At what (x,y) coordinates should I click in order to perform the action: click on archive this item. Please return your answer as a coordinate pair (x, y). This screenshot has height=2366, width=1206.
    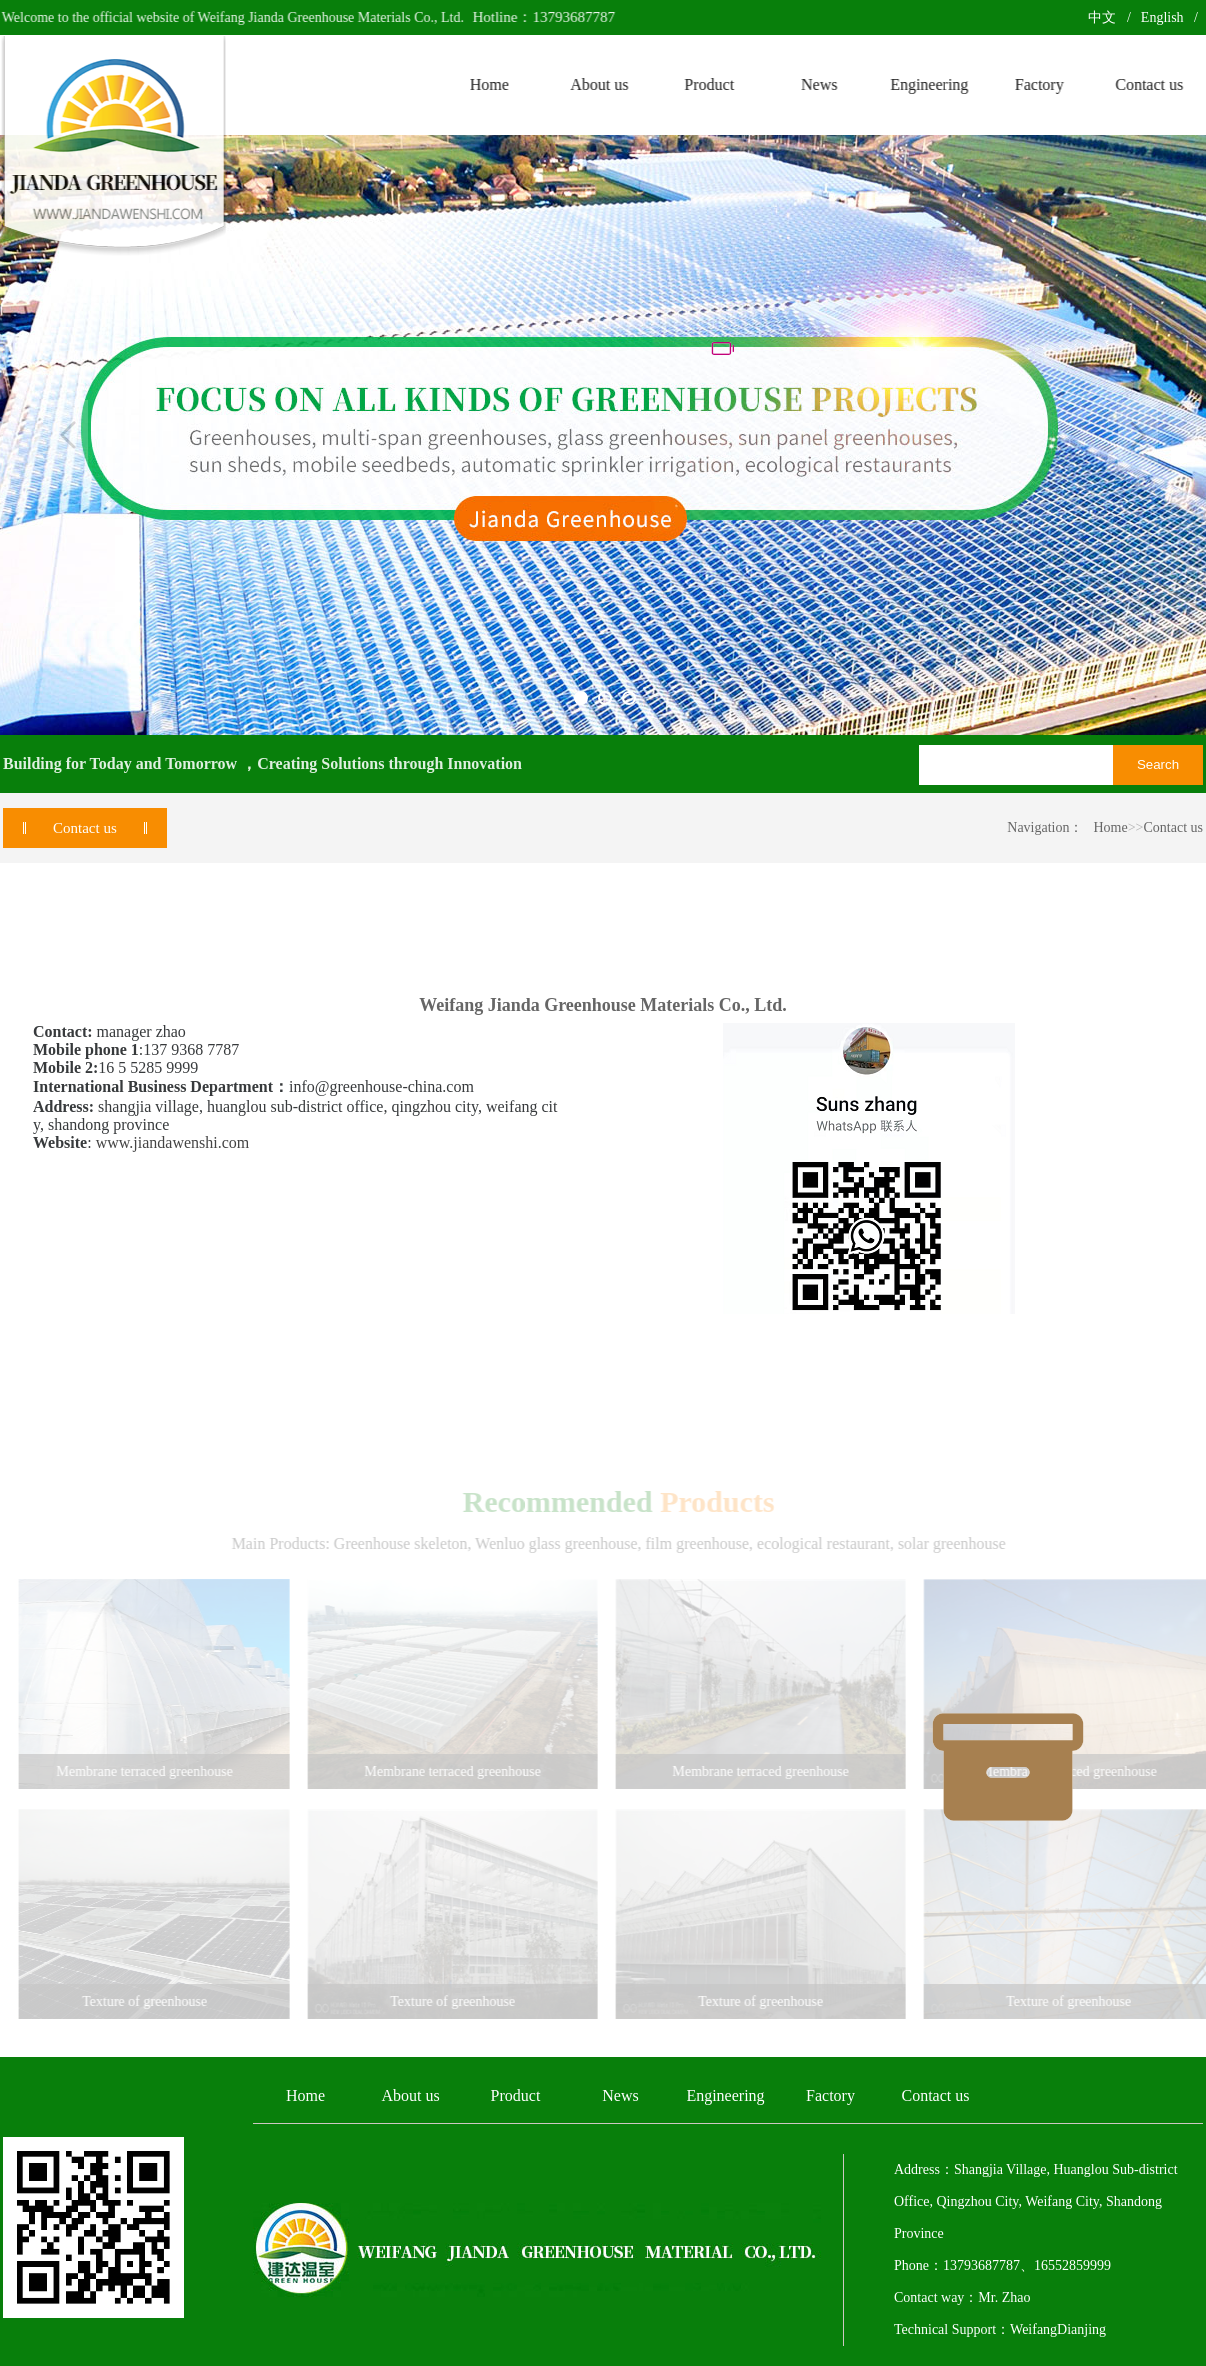
    Looking at the image, I should click on (1008, 1767).